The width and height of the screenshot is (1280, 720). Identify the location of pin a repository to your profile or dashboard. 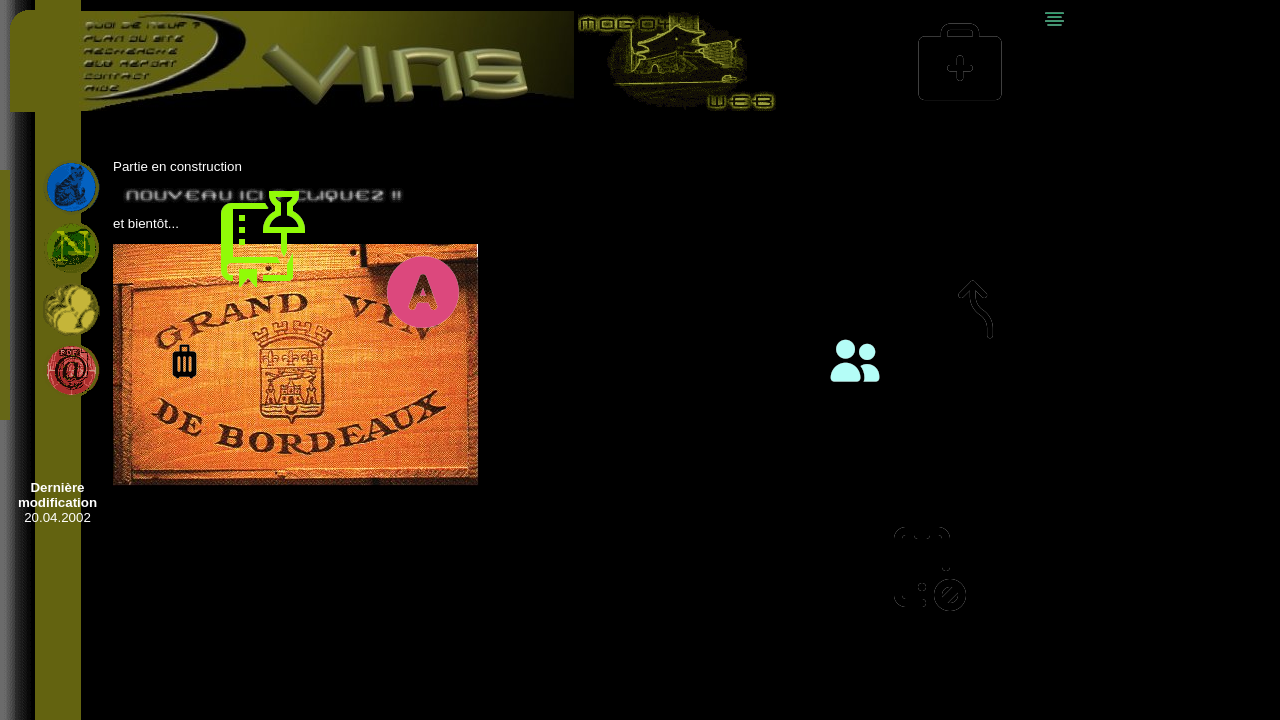
(257, 239).